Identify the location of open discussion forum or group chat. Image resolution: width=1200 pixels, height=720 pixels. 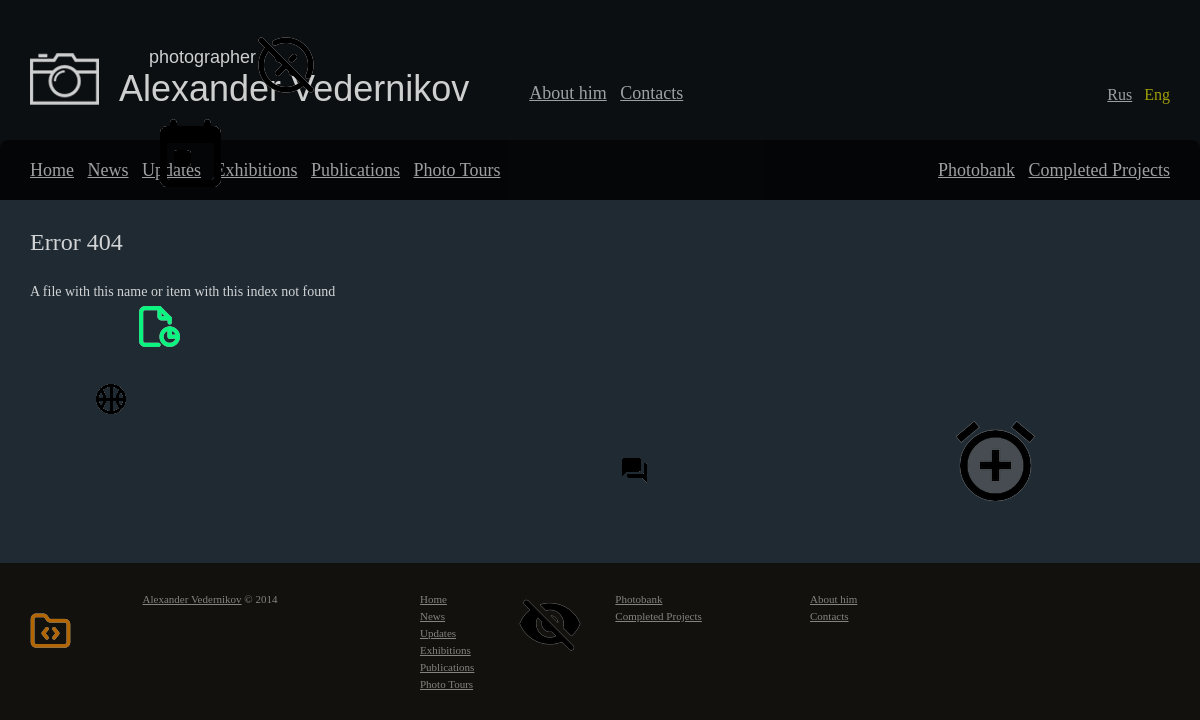
(634, 470).